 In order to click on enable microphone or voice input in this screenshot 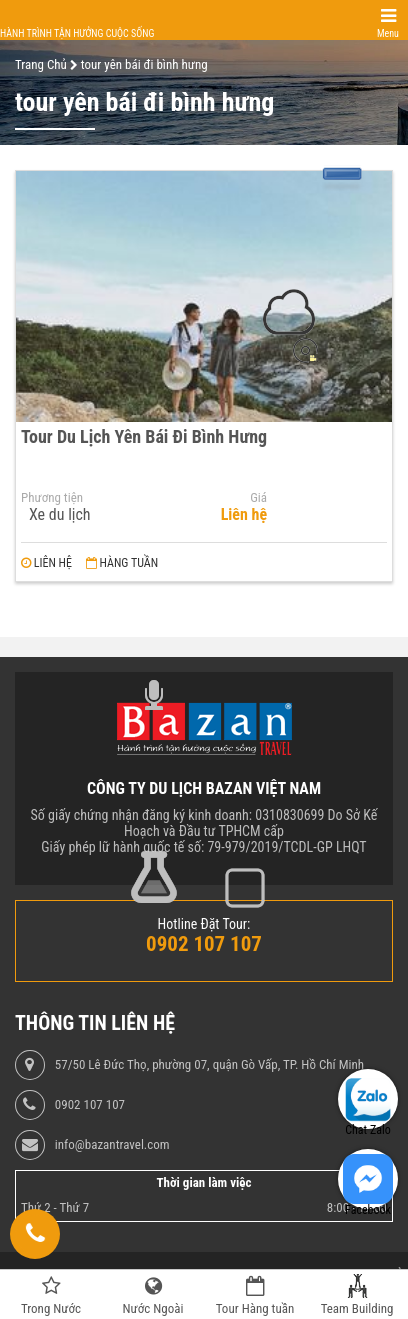, I will do `click(155, 694)`.